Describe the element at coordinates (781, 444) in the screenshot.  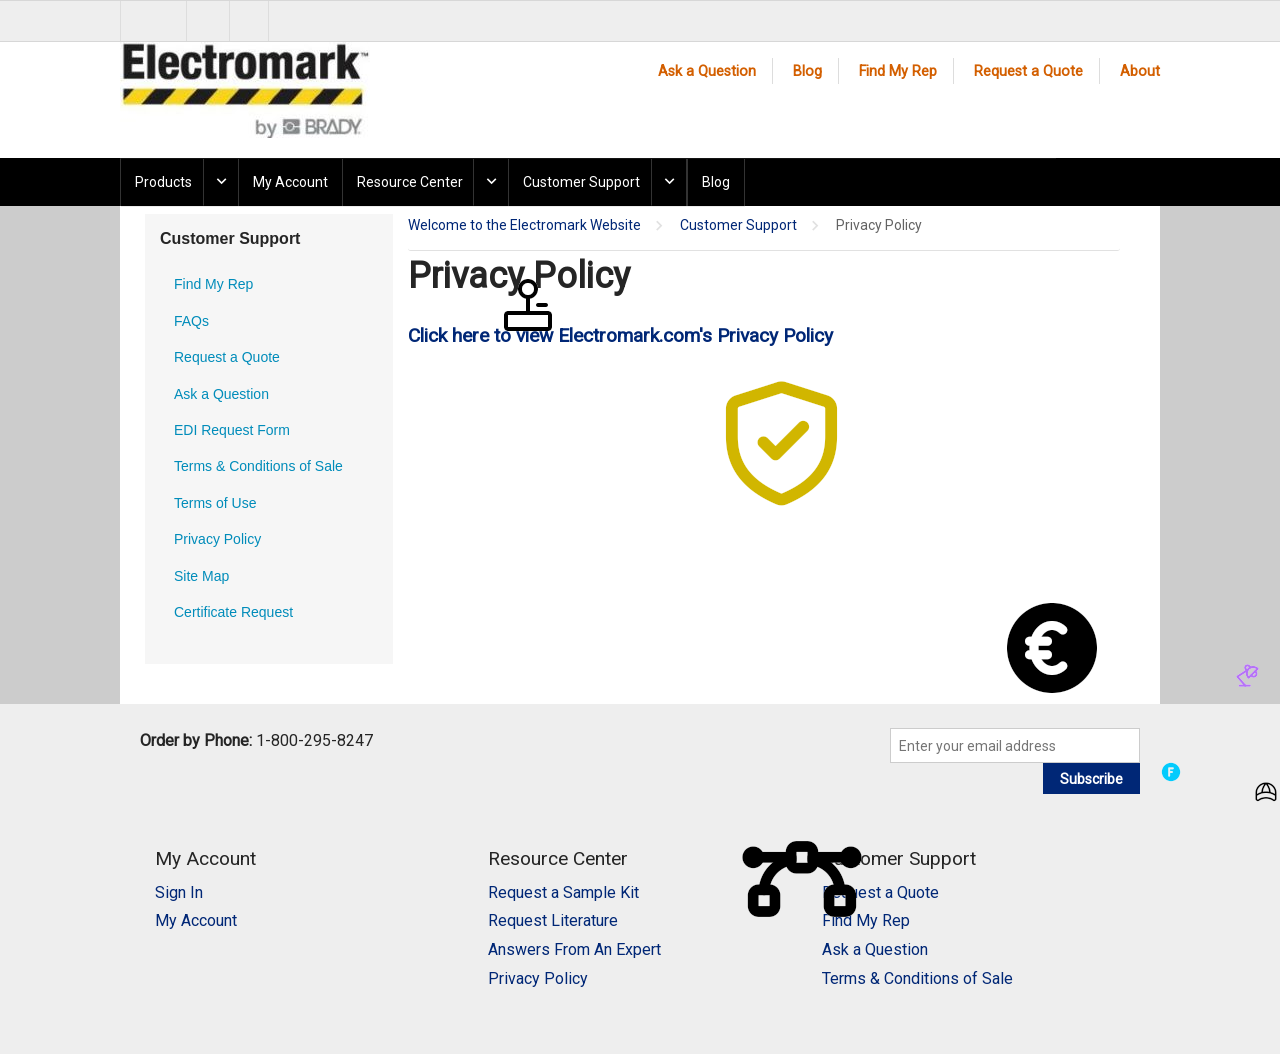
I see `indicates verified security or protection status` at that location.